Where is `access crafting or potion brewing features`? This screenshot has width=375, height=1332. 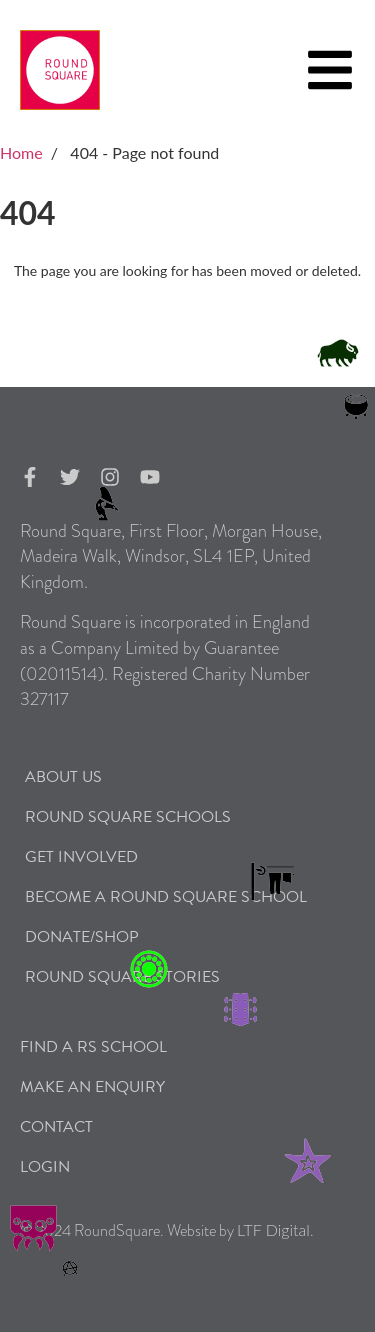
access crafting or potion brewing features is located at coordinates (356, 407).